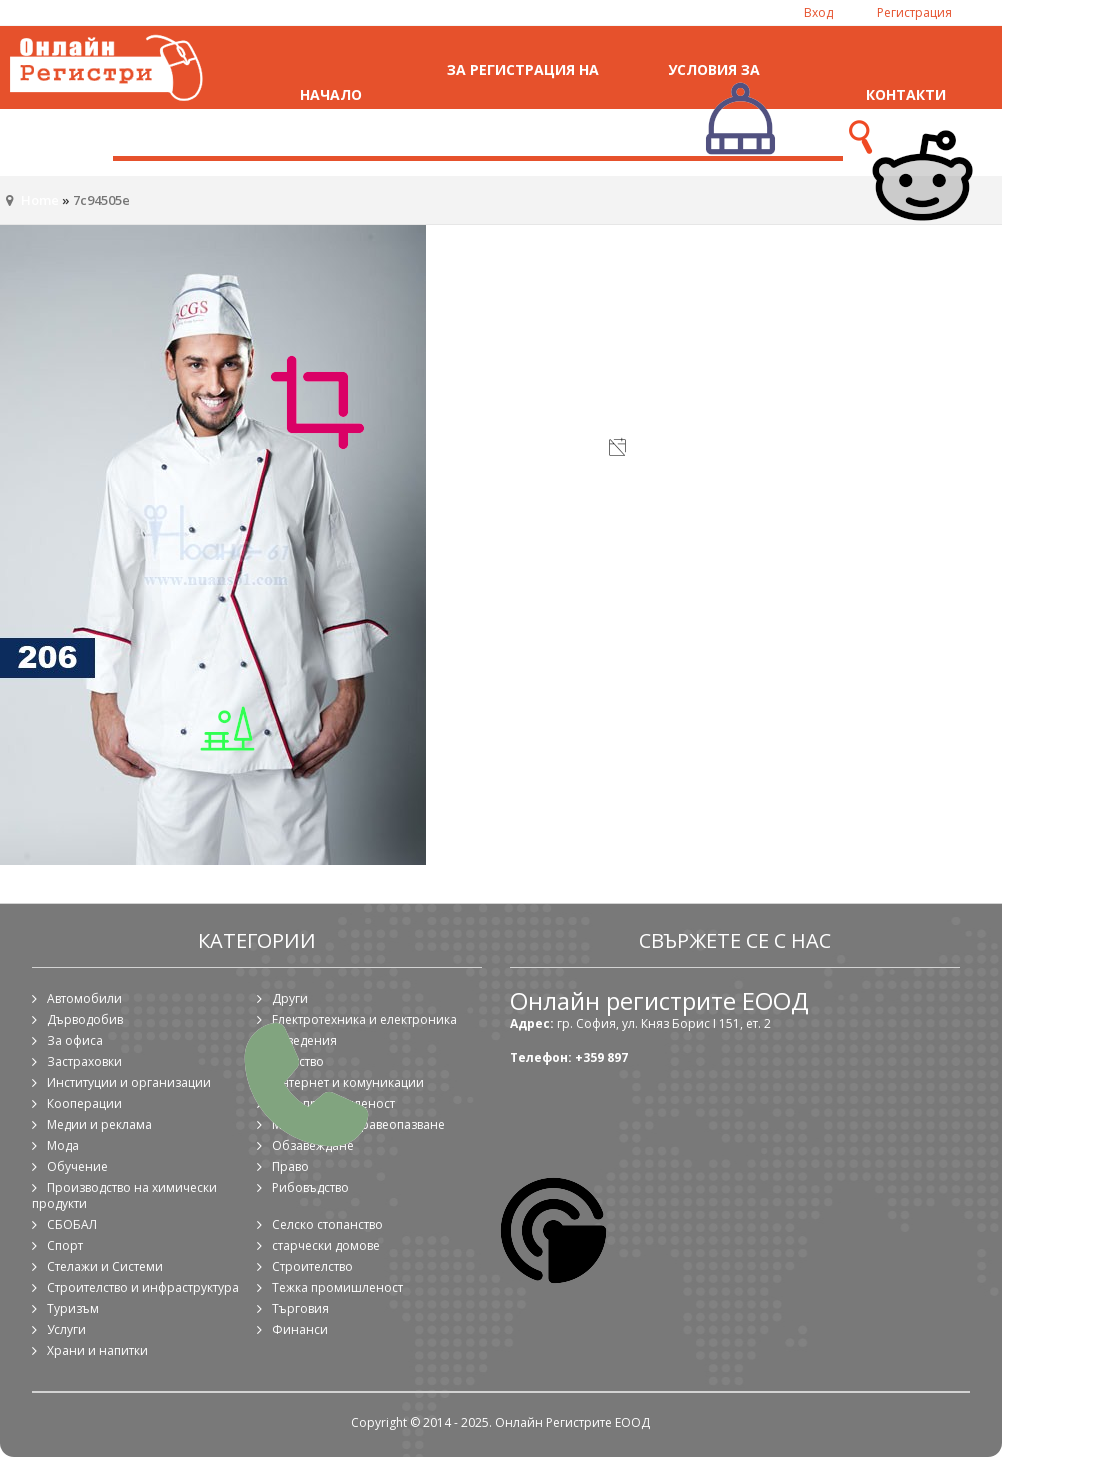  I want to click on scan for nearby devices or networks, so click(553, 1230).